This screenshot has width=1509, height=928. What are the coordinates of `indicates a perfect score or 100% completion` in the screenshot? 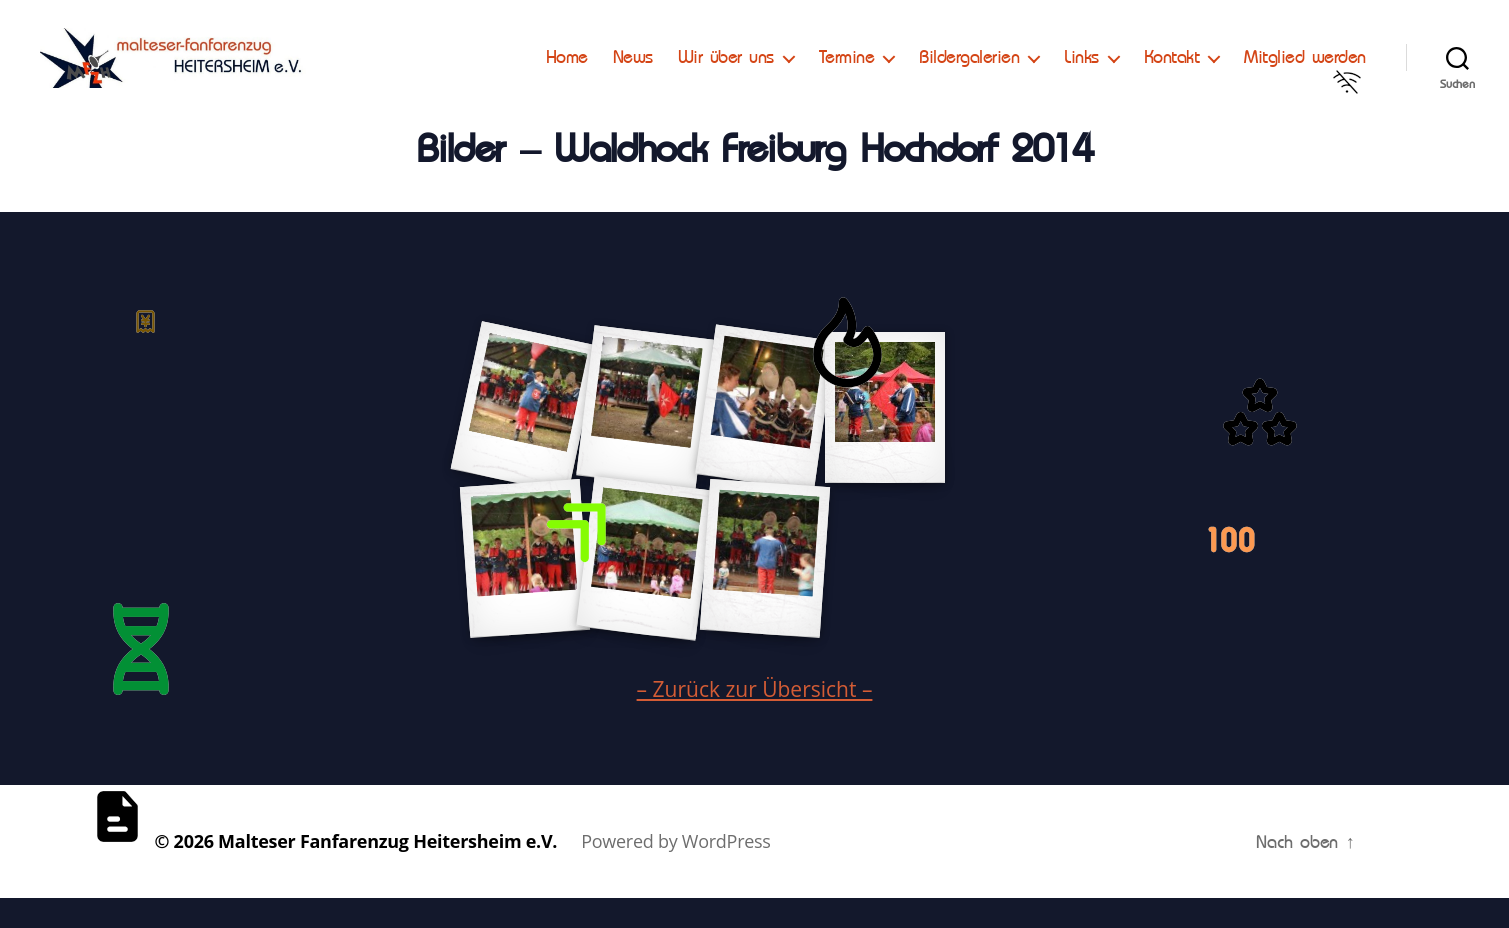 It's located at (1231, 539).